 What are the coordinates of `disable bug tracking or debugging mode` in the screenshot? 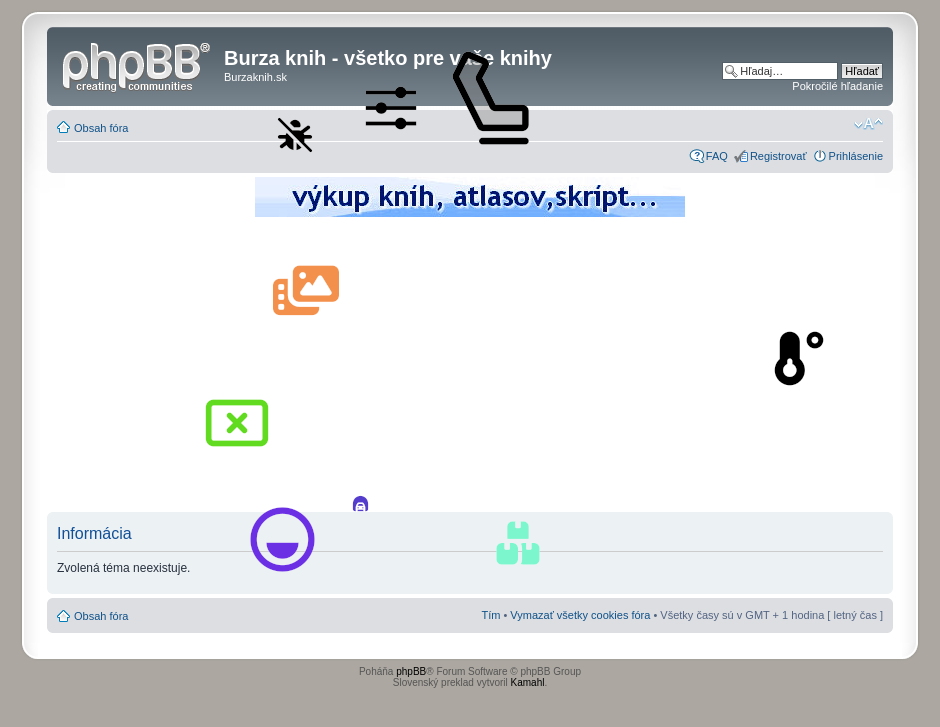 It's located at (295, 135).